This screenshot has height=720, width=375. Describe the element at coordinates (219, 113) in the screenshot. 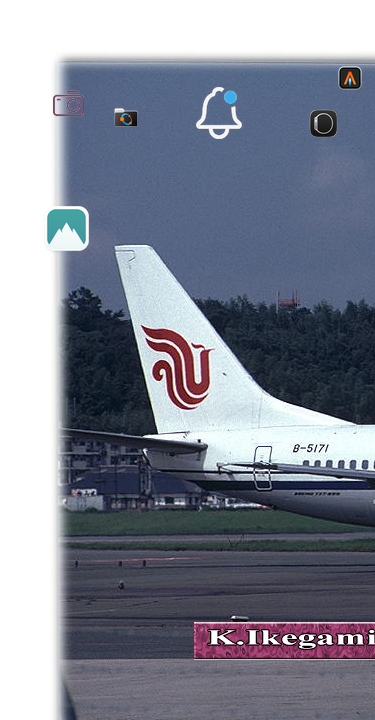

I see `indicates new notifications available` at that location.